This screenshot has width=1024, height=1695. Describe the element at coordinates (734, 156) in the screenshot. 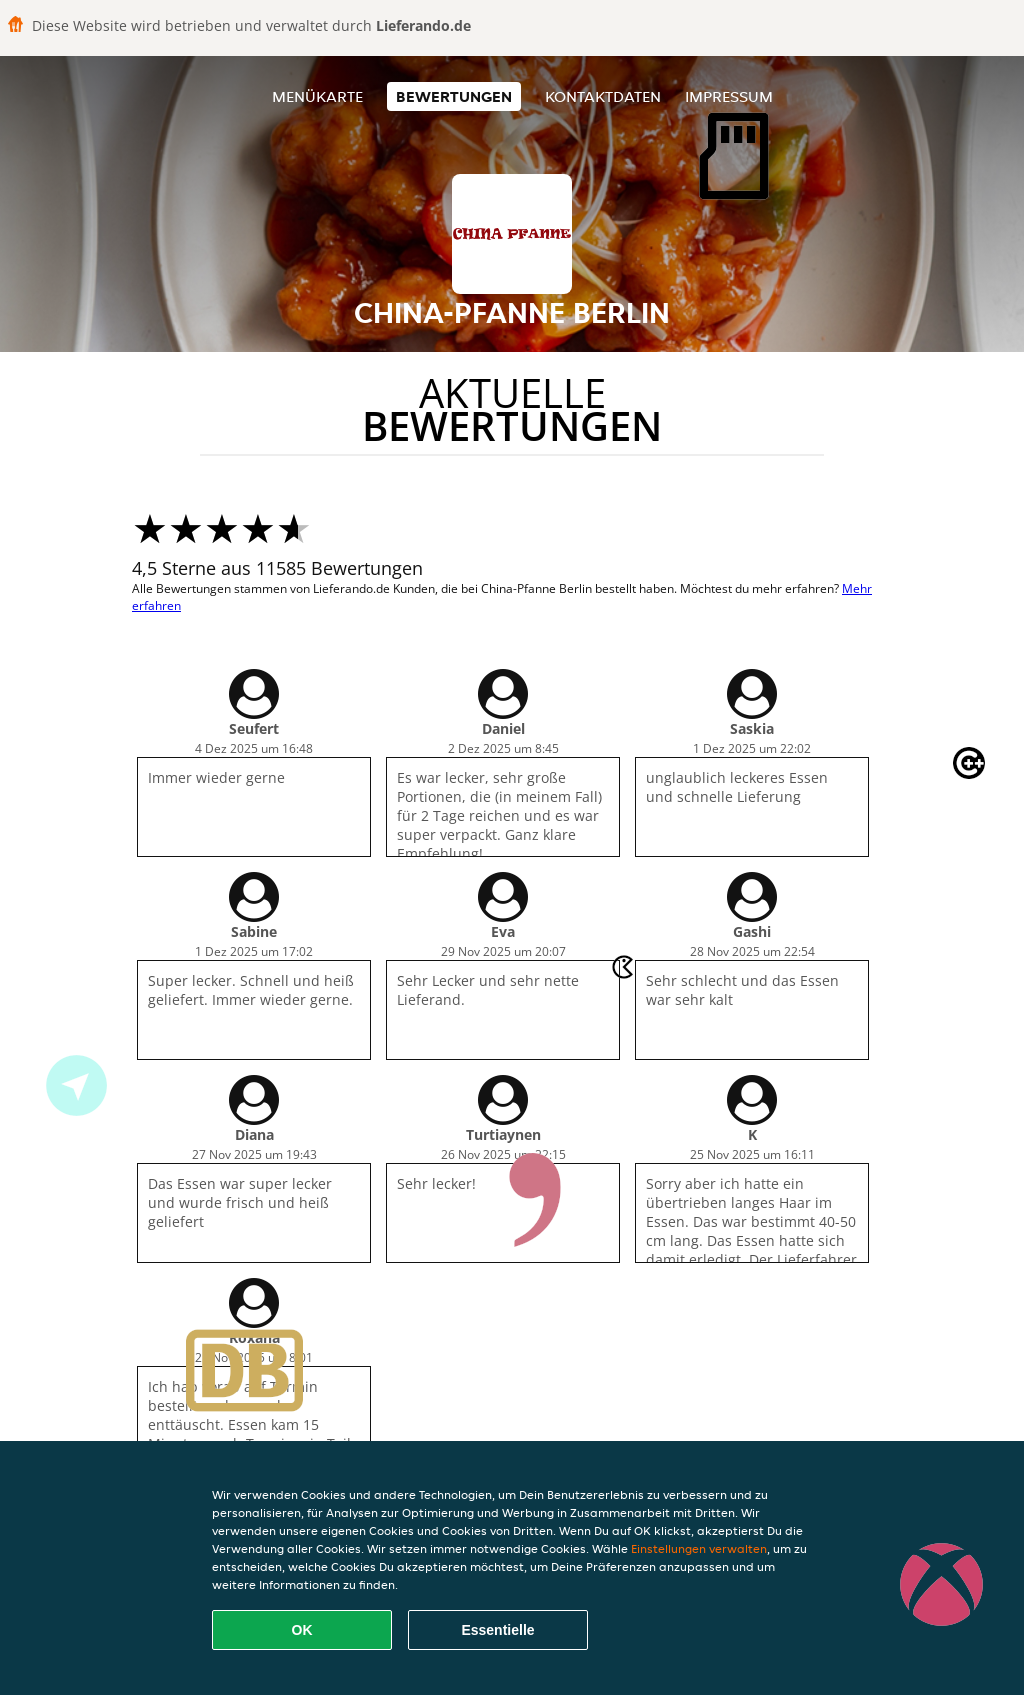

I see `access mini sd card storage` at that location.